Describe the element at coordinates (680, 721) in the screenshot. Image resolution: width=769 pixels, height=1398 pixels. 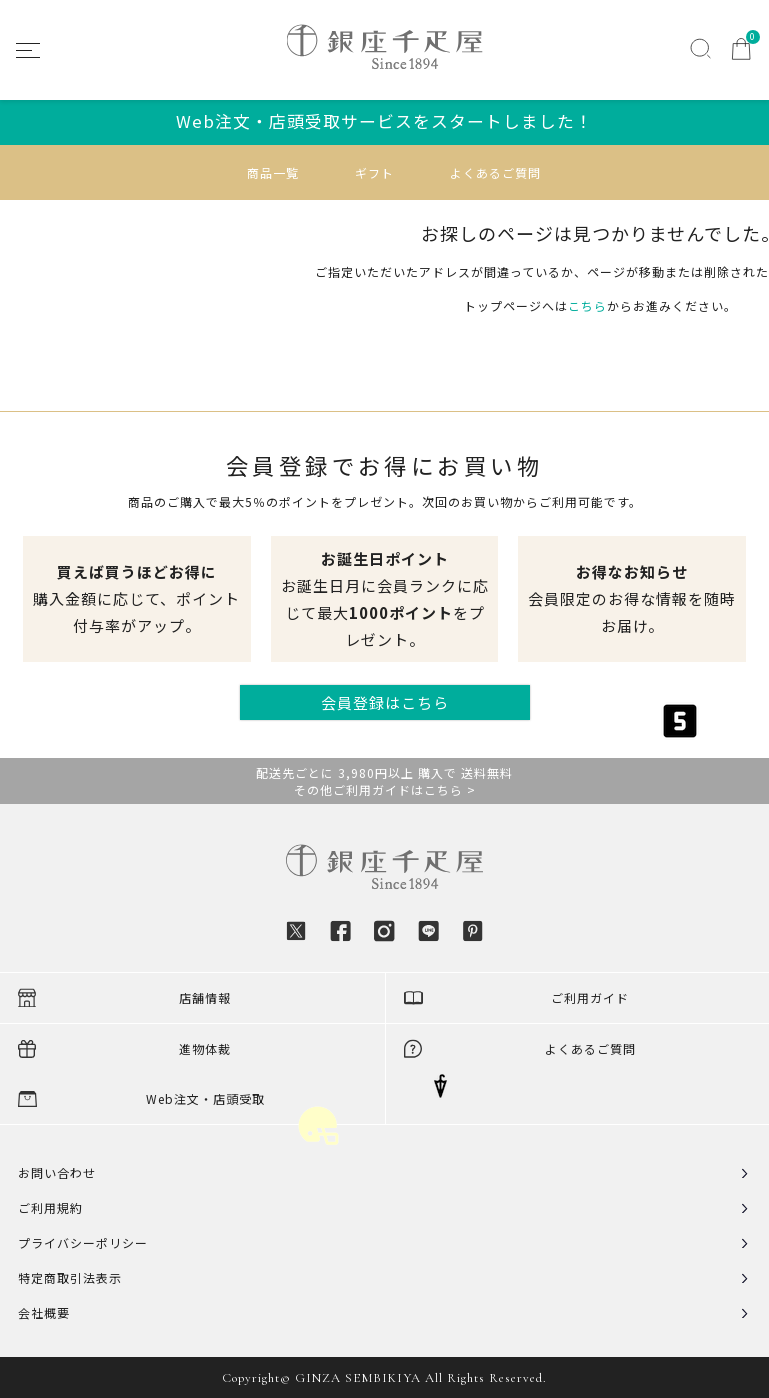
I see `select image filter or effect number 5` at that location.